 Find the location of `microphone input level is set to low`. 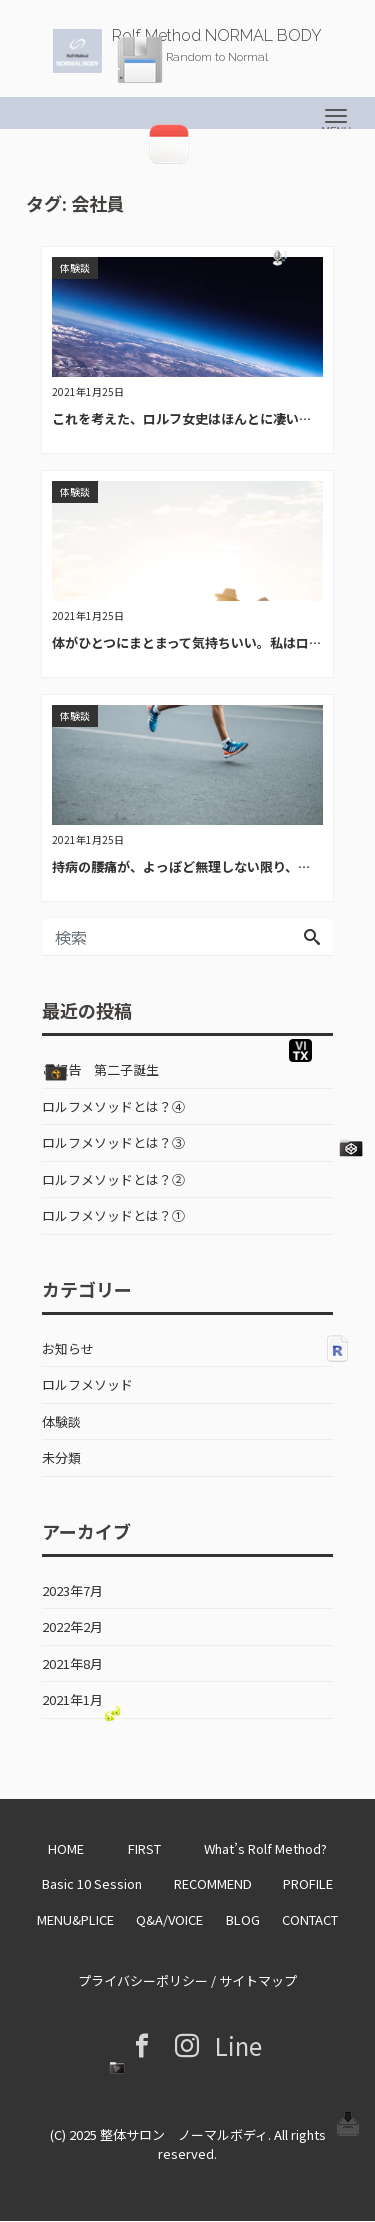

microphone input level is set to low is located at coordinates (280, 258).